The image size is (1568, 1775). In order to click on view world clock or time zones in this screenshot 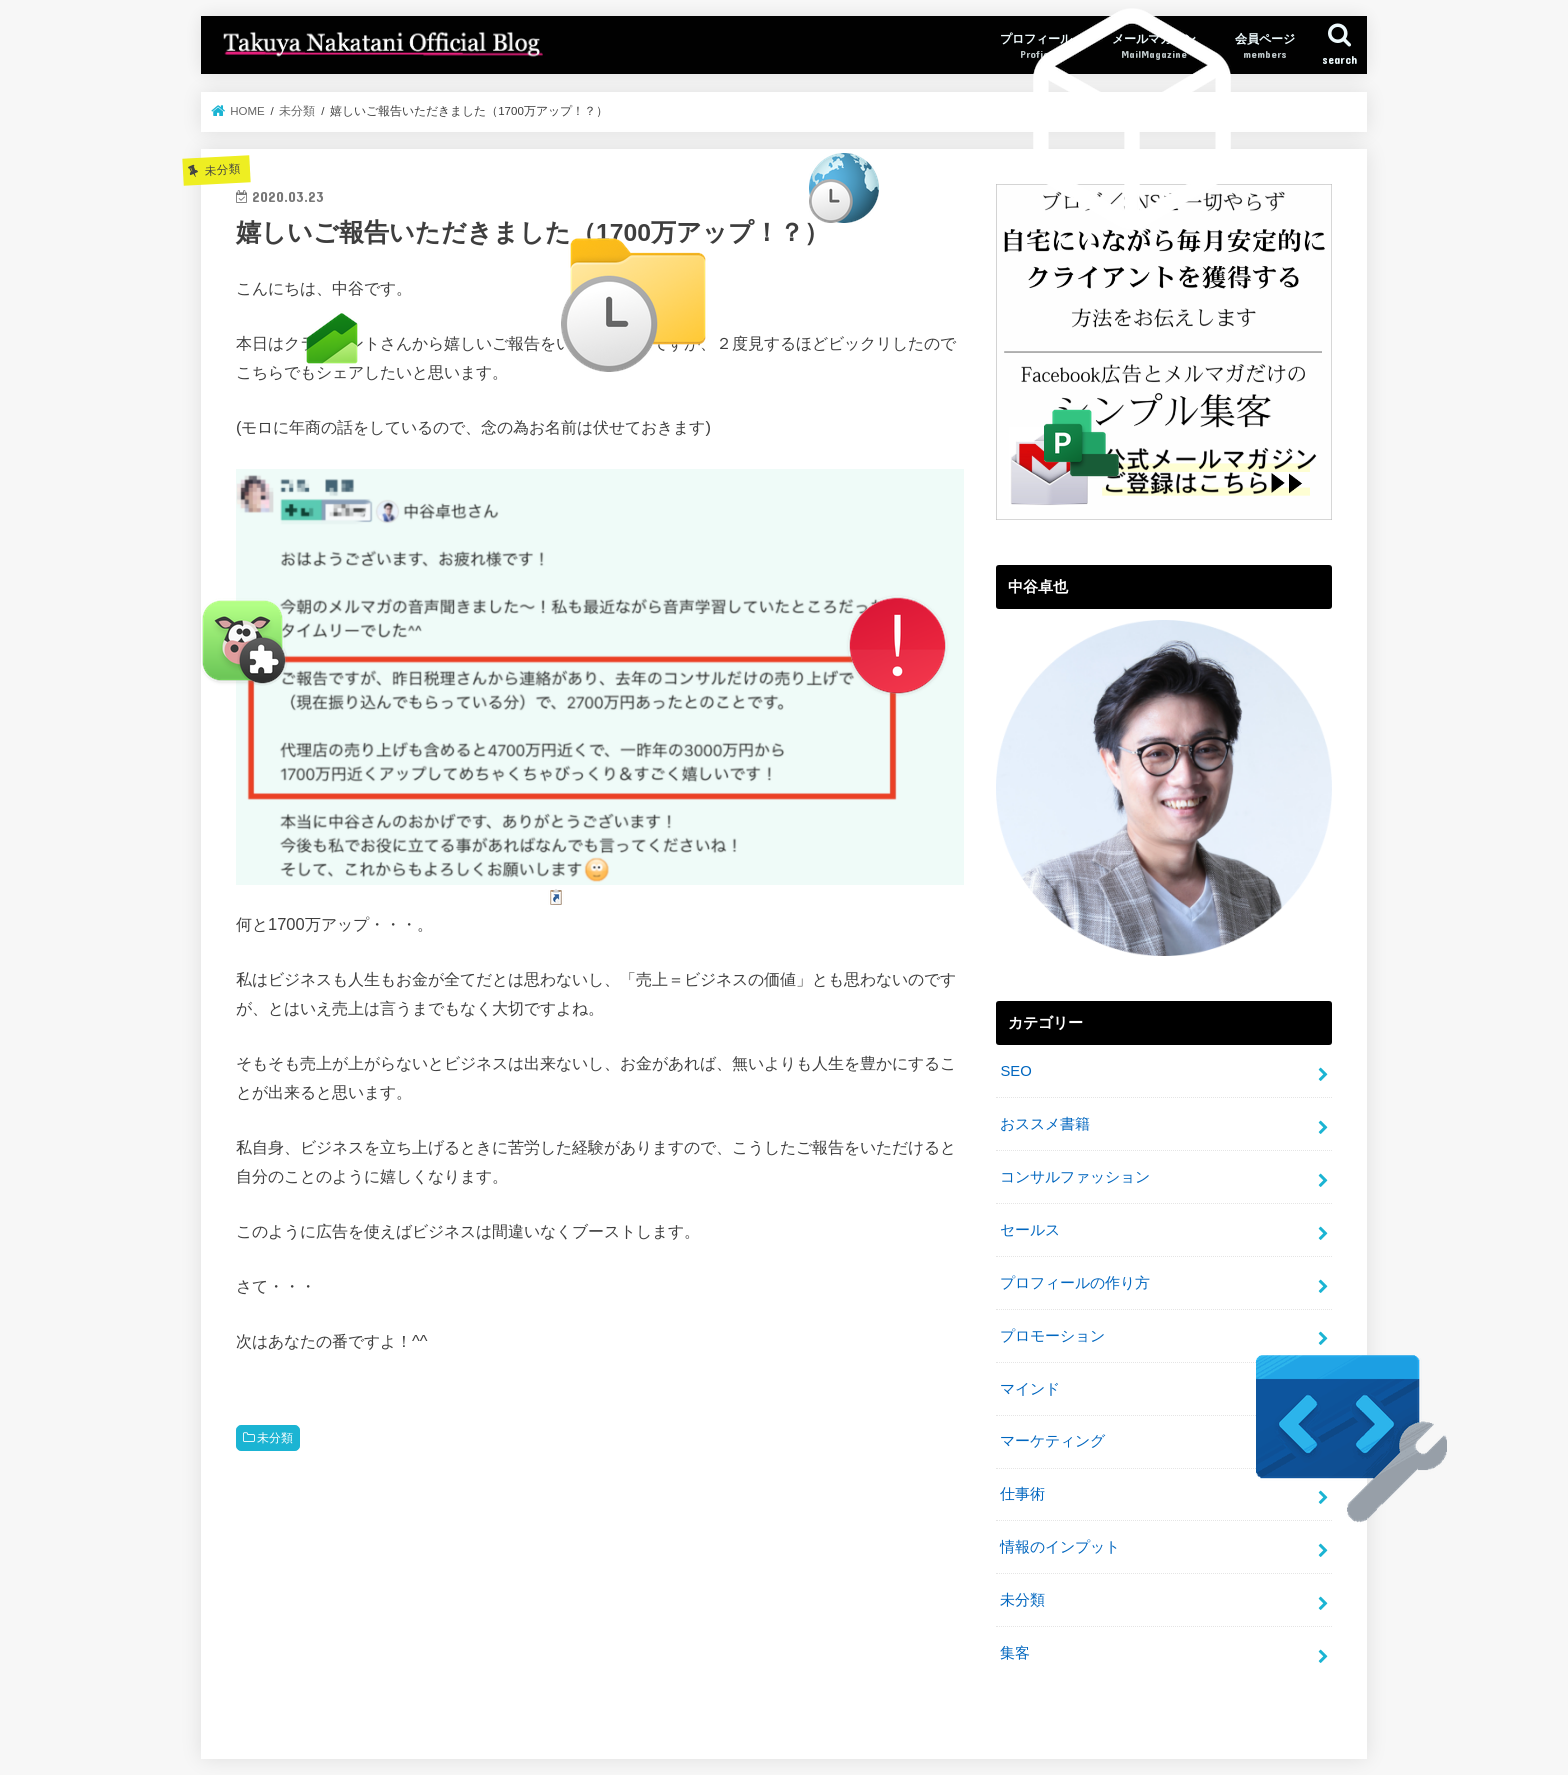, I will do `click(844, 188)`.